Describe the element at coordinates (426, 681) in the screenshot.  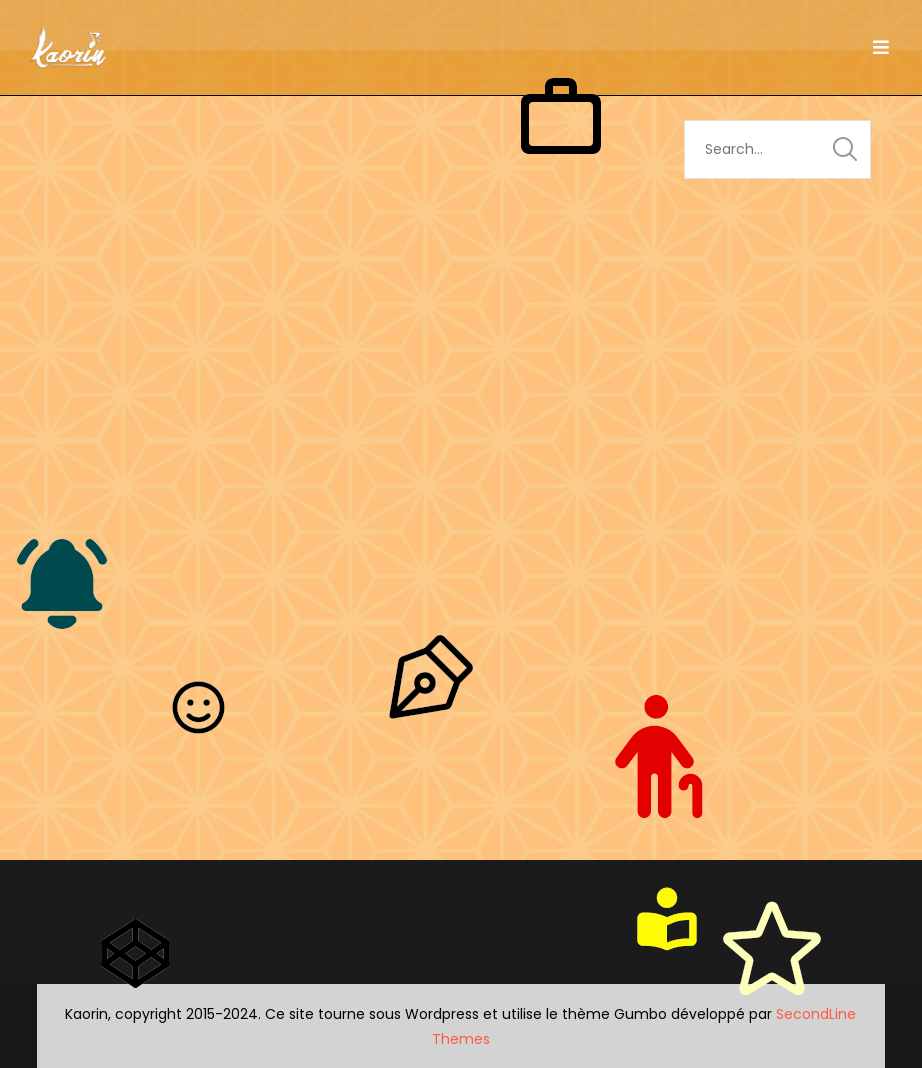
I see `access drawing or illustration tools` at that location.